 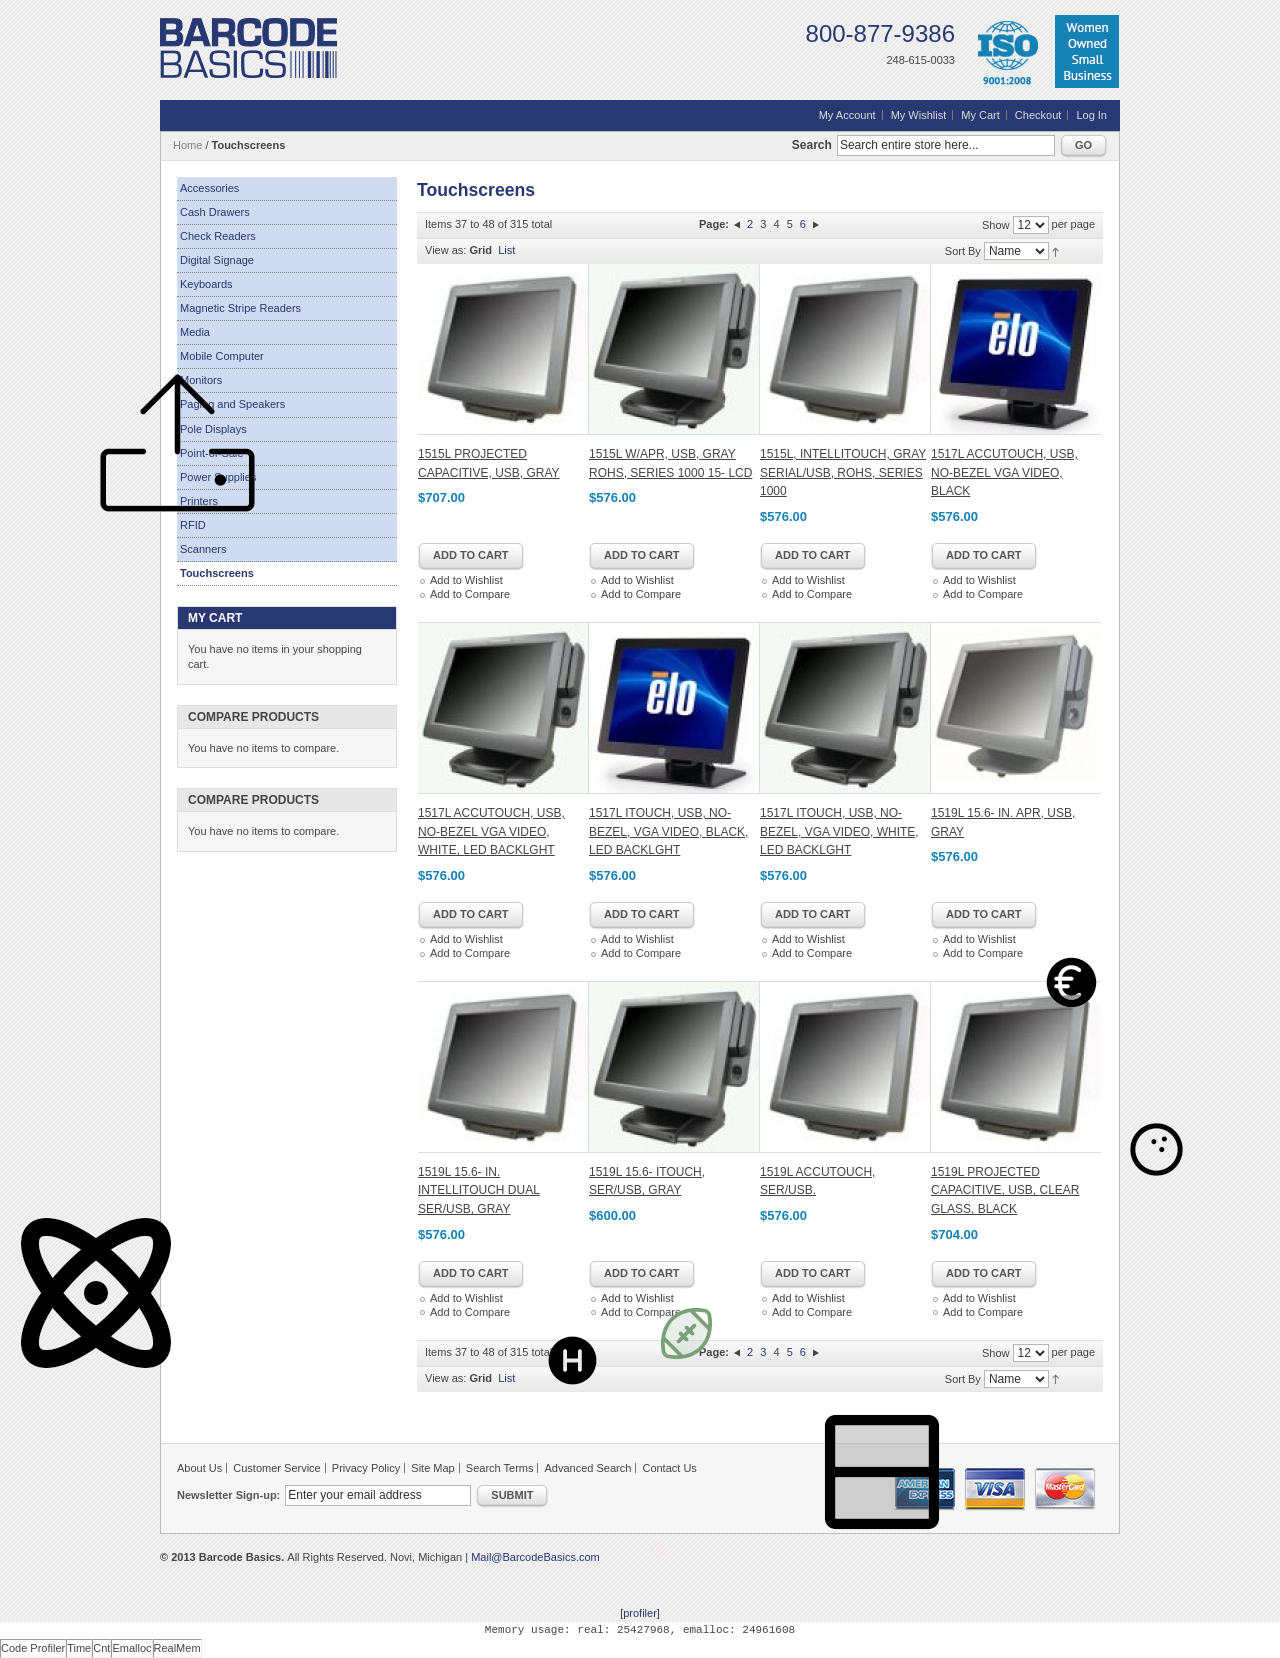 What do you see at coordinates (1156, 1149) in the screenshot?
I see `access bowling or sports-related features` at bounding box center [1156, 1149].